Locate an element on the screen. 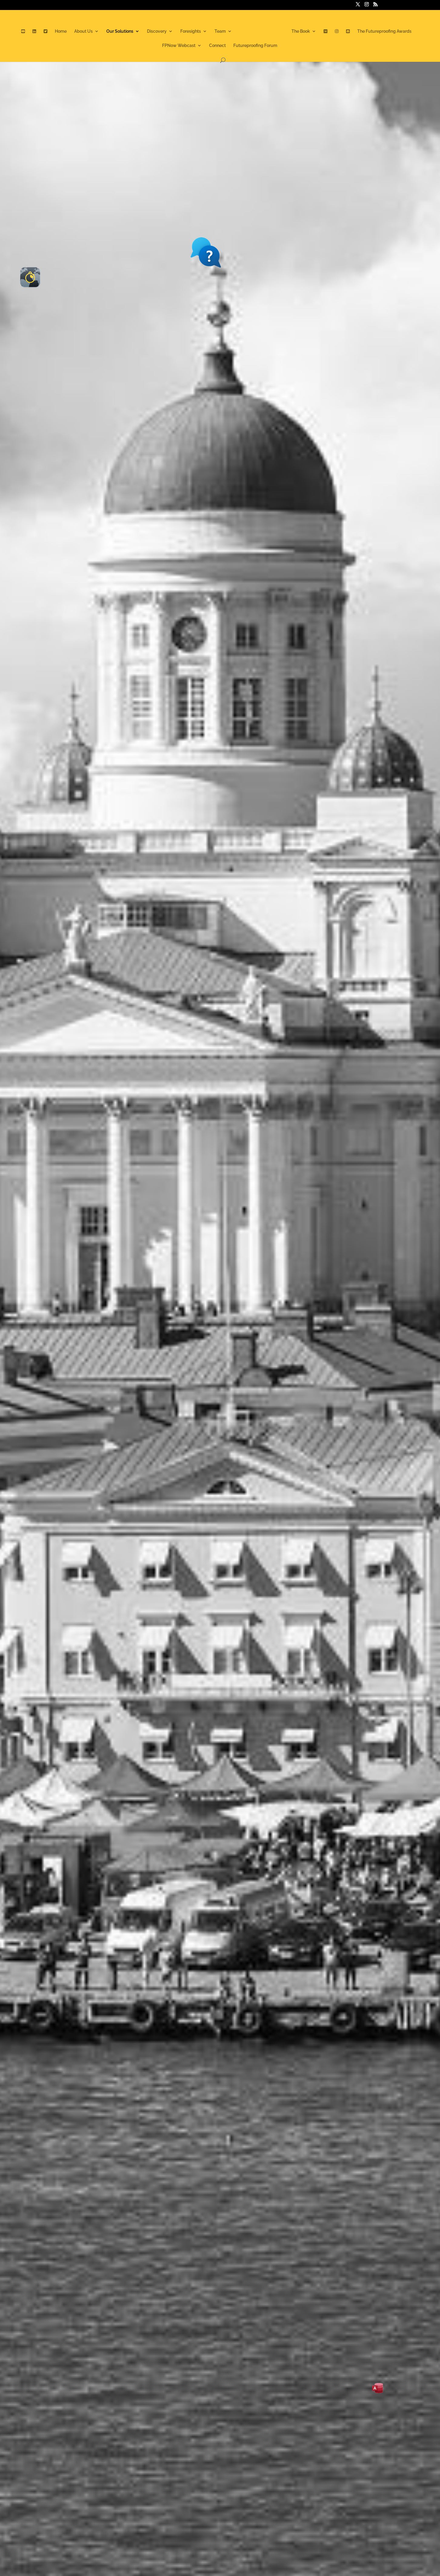 The image size is (440, 2576). open Microsoft Access database application is located at coordinates (378, 2388).